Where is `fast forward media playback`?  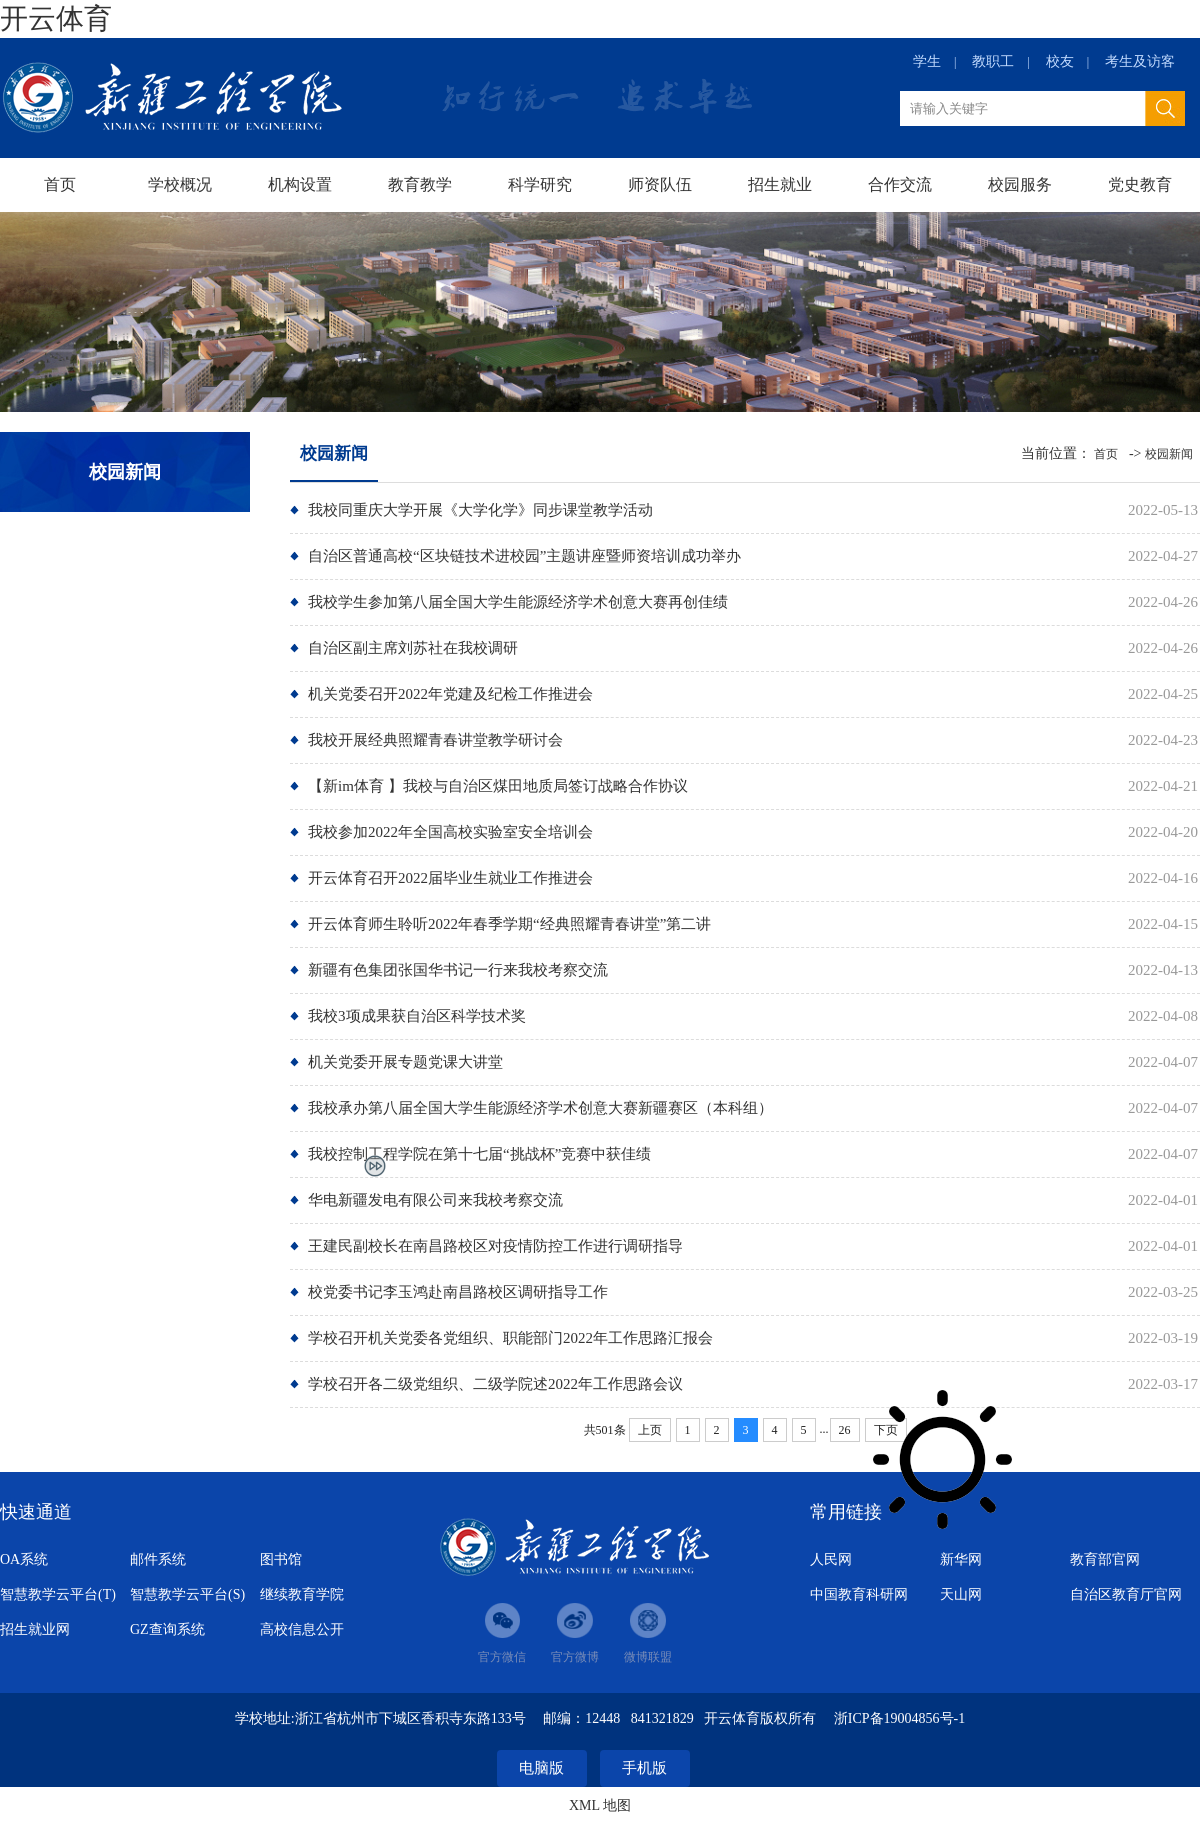 fast forward media playback is located at coordinates (375, 1166).